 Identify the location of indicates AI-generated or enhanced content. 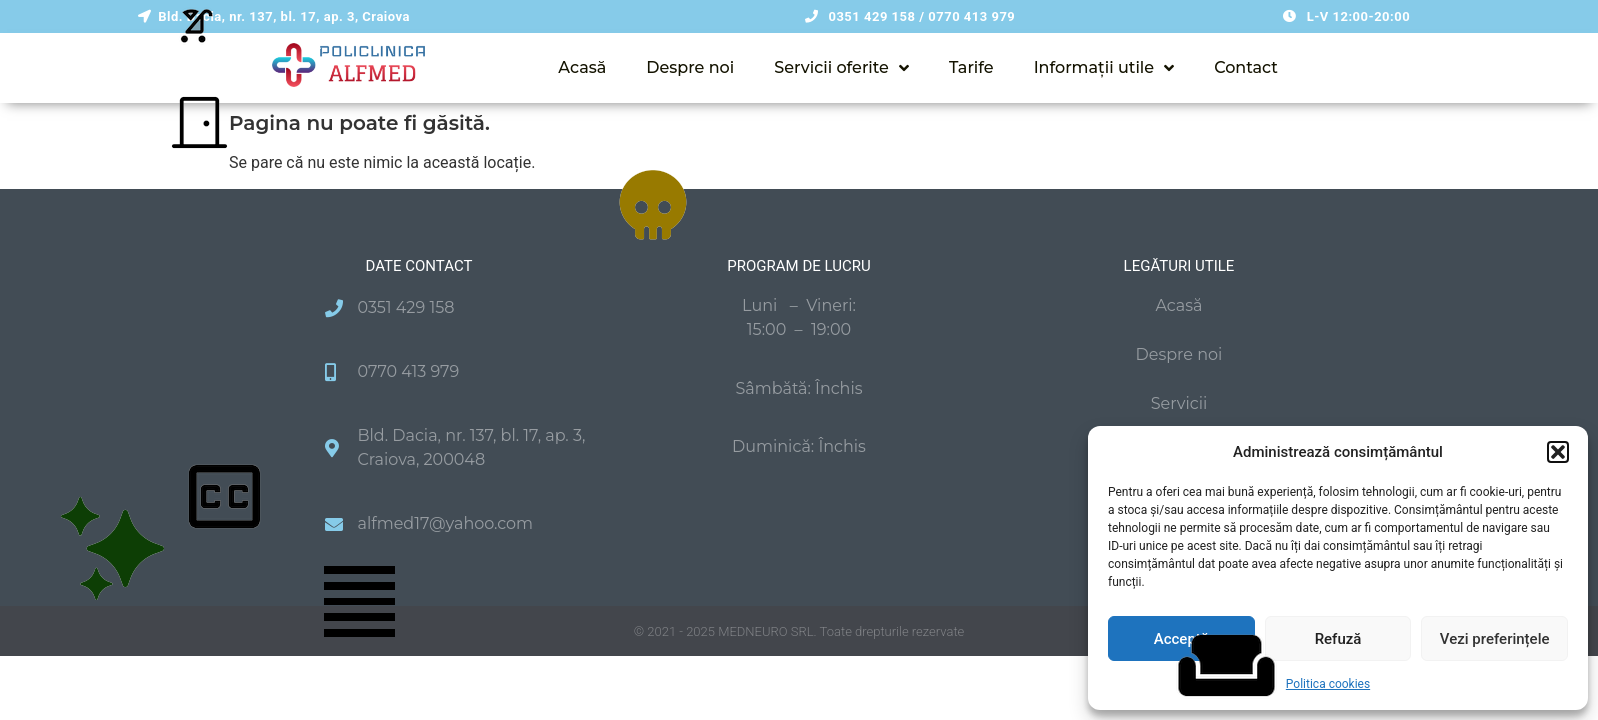
(112, 548).